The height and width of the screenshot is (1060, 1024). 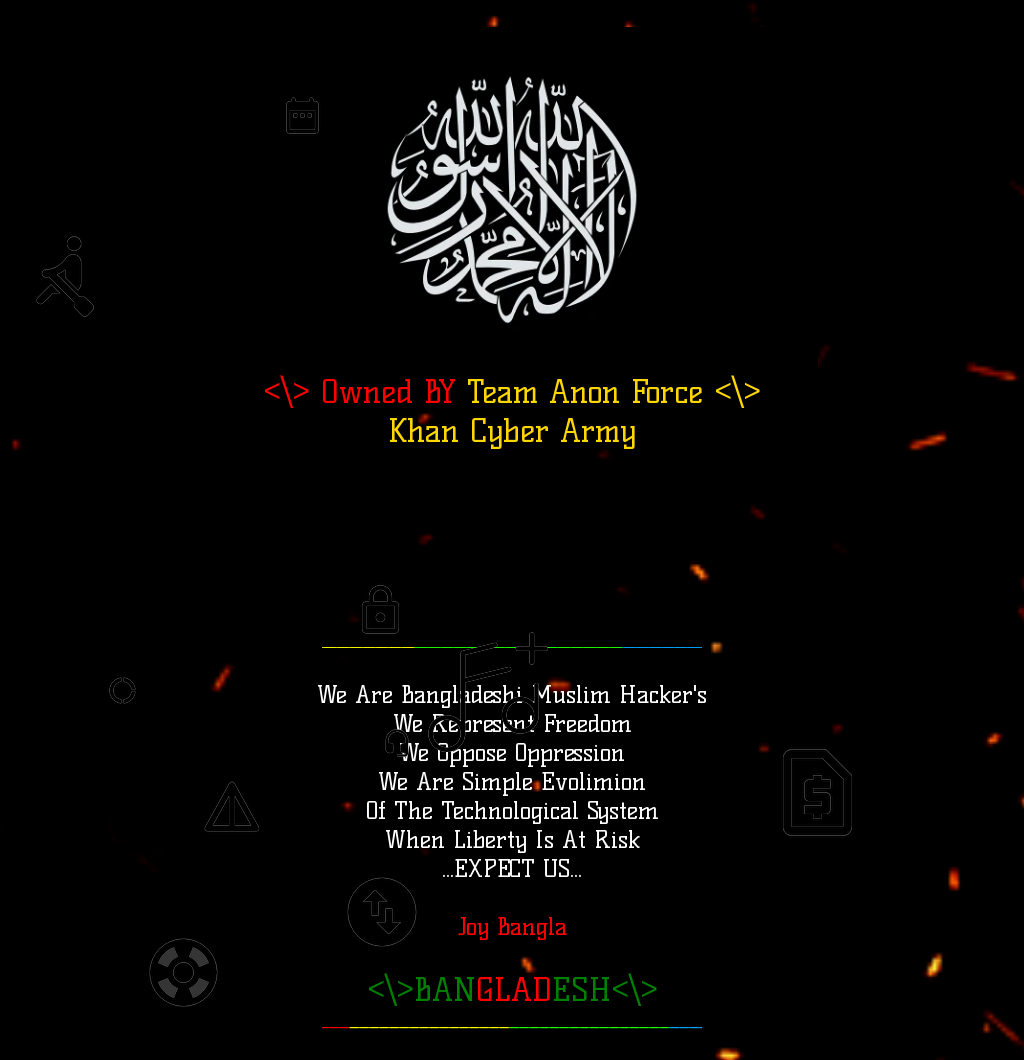 I want to click on add a new song to your library, so click(x=490, y=694).